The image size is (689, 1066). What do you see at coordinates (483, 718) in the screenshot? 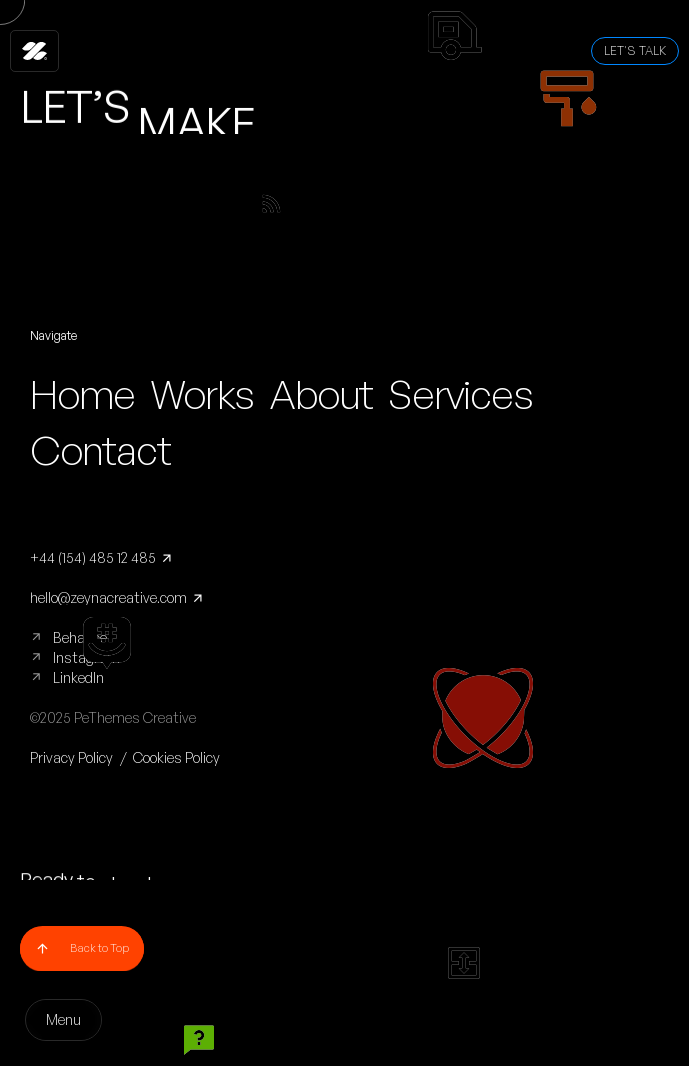
I see `ReactOS project logo` at bounding box center [483, 718].